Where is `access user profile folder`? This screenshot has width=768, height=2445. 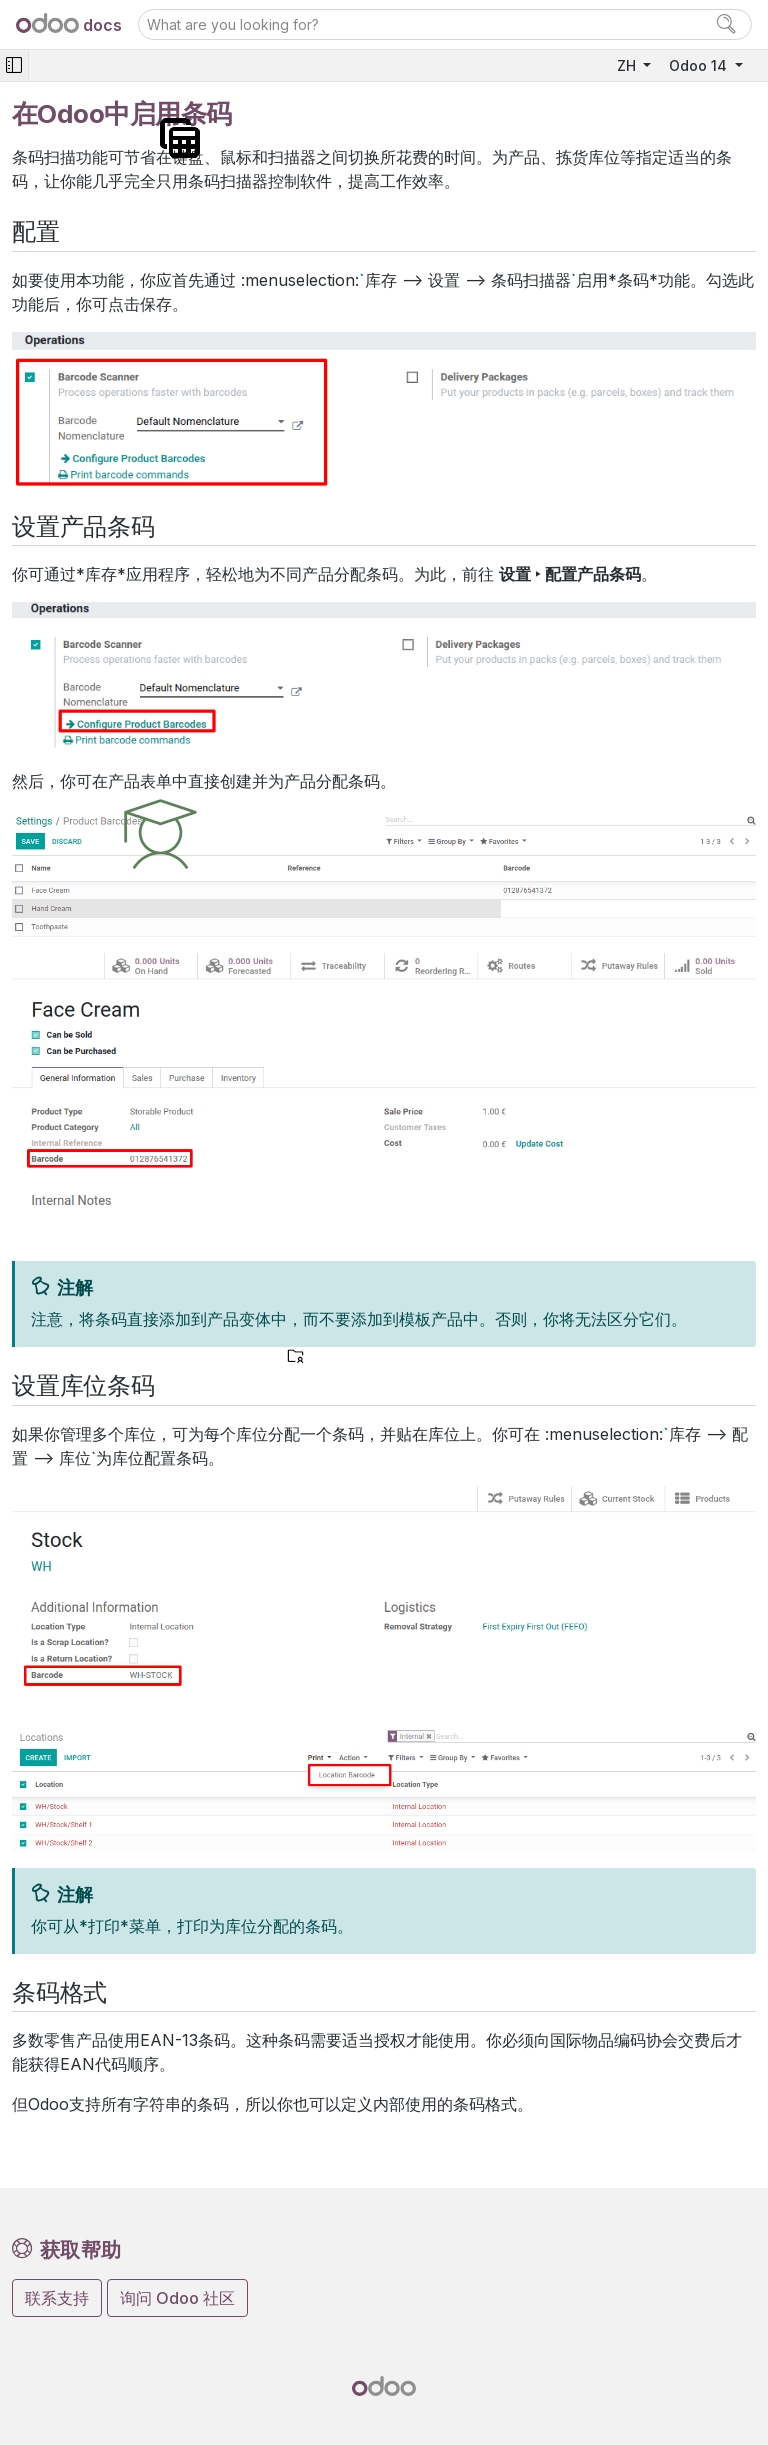
access user profile folder is located at coordinates (295, 1355).